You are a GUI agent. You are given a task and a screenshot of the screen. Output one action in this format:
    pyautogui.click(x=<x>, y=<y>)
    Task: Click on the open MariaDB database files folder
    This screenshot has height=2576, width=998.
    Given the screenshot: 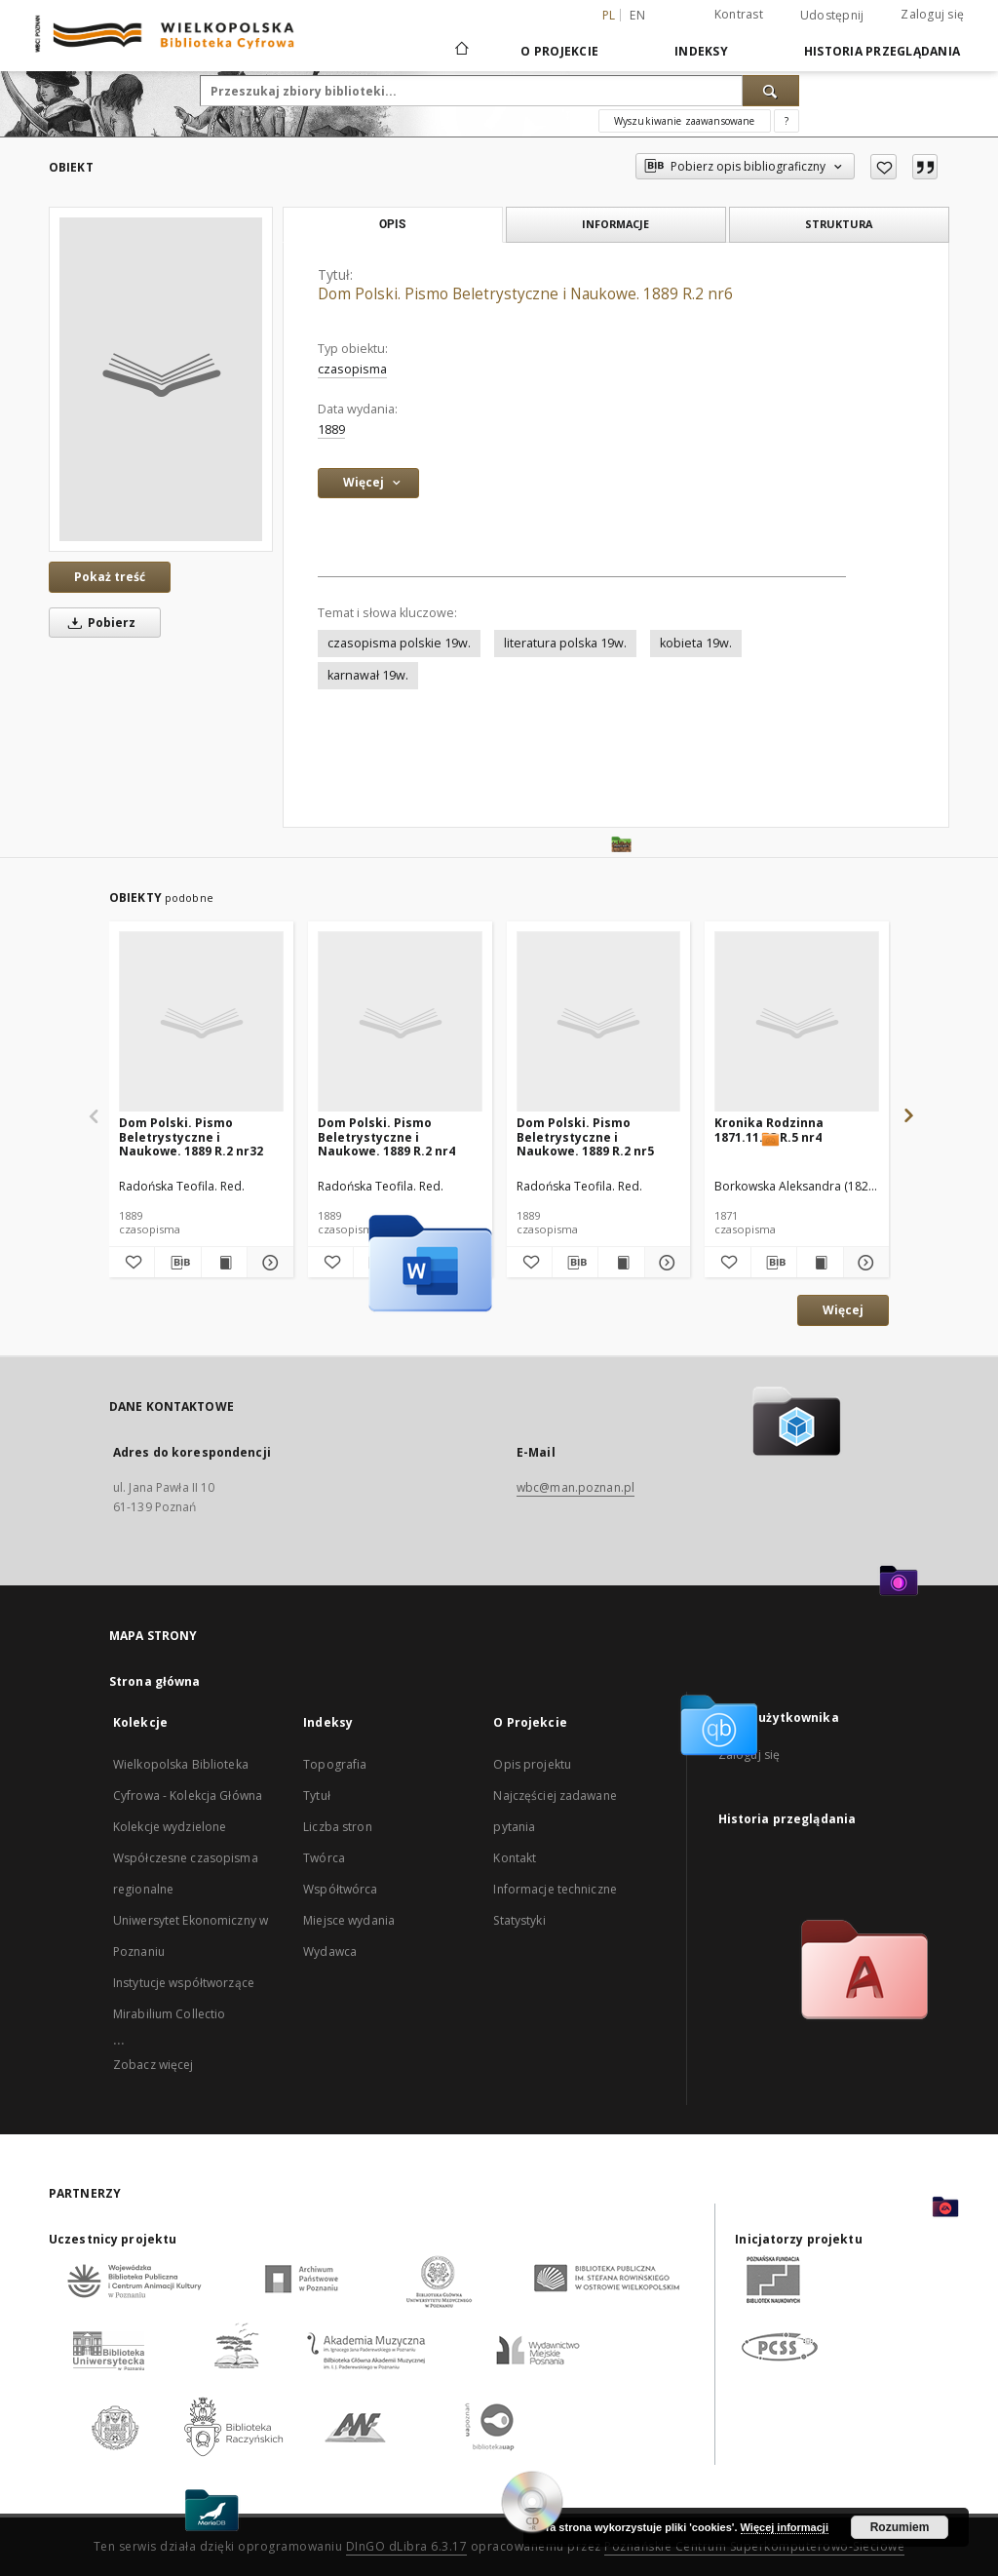 What is the action you would take?
    pyautogui.click(x=211, y=2512)
    